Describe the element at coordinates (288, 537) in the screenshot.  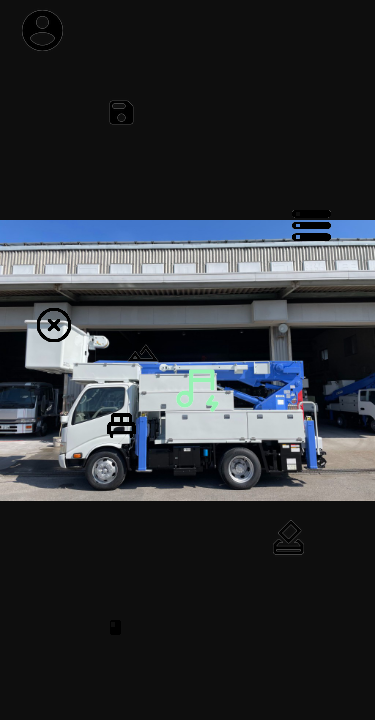
I see `cast your vote or submit a ballot` at that location.